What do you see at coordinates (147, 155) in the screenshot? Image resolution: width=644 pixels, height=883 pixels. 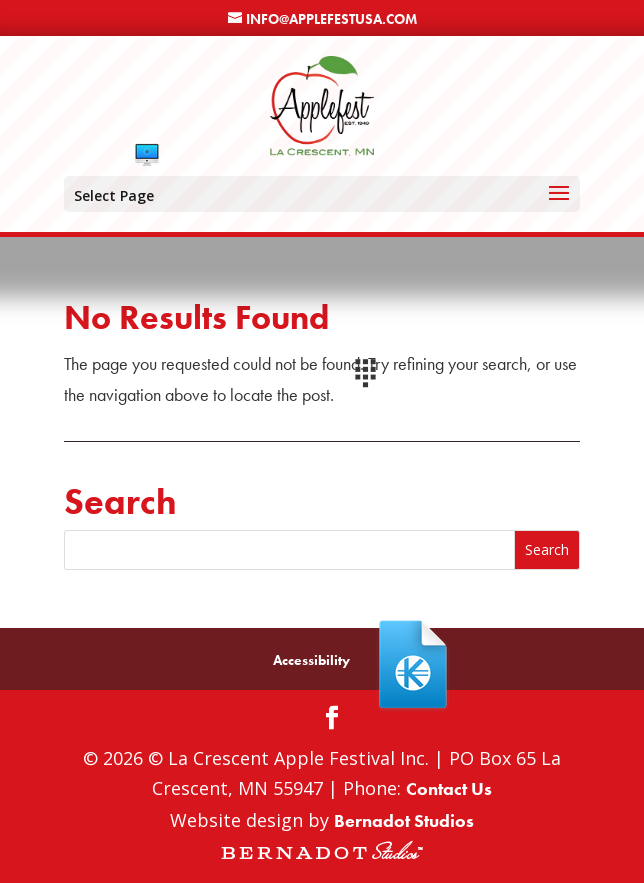 I see `play video content on your television or monitor` at bounding box center [147, 155].